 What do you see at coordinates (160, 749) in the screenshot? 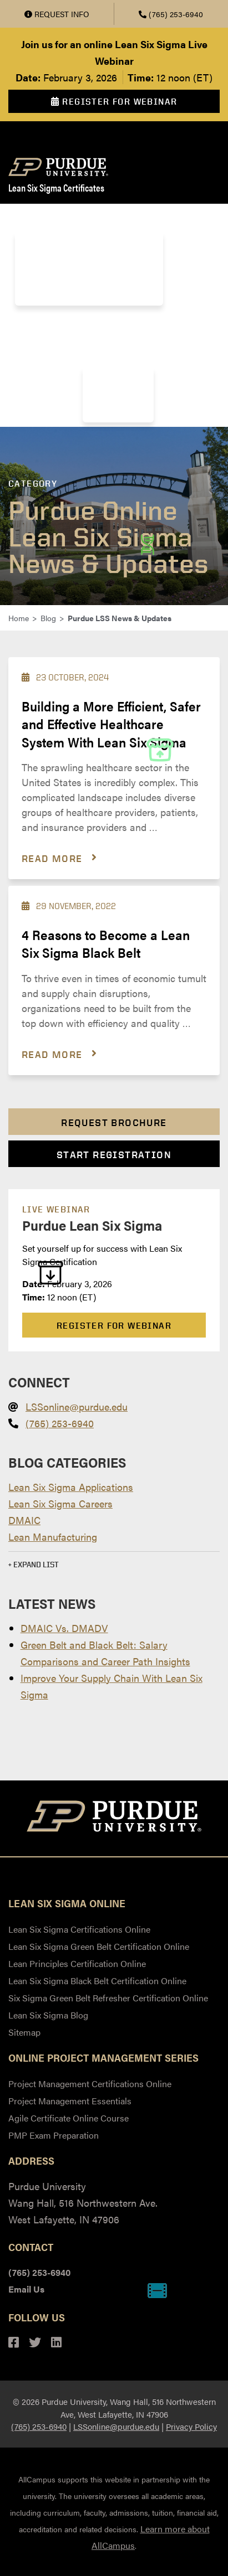
I see `visit itch.io game marketplace` at bounding box center [160, 749].